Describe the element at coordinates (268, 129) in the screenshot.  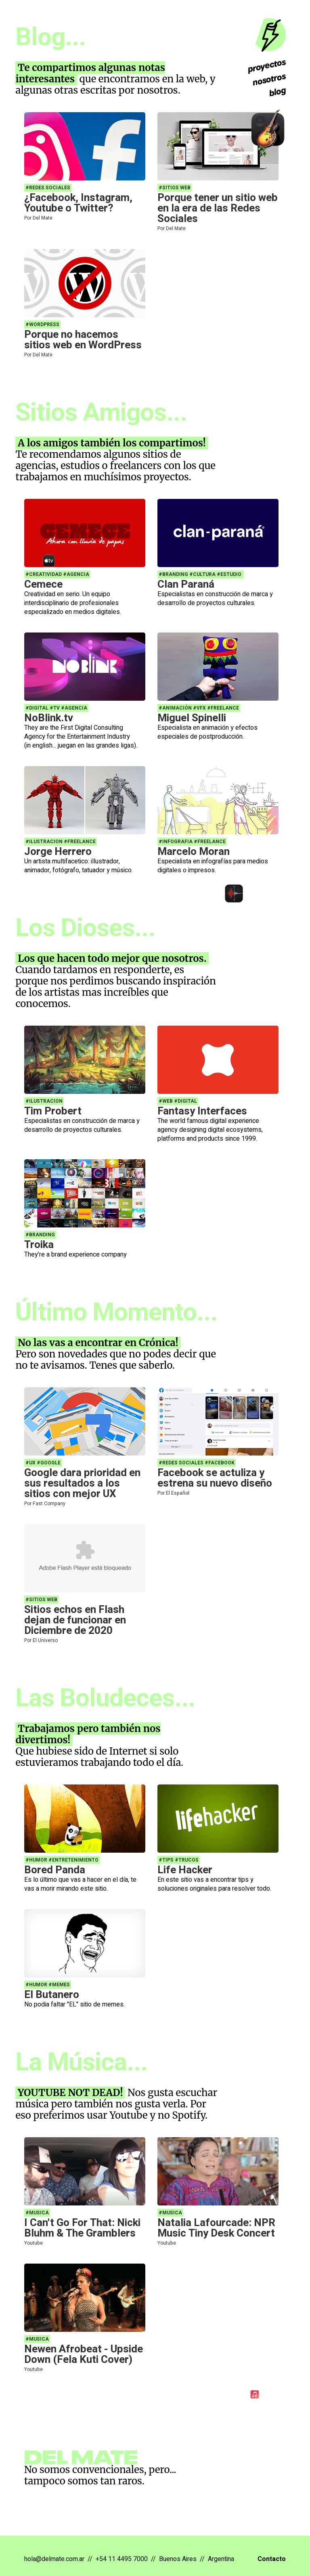
I see `open GarageBand to create or edit music` at that location.